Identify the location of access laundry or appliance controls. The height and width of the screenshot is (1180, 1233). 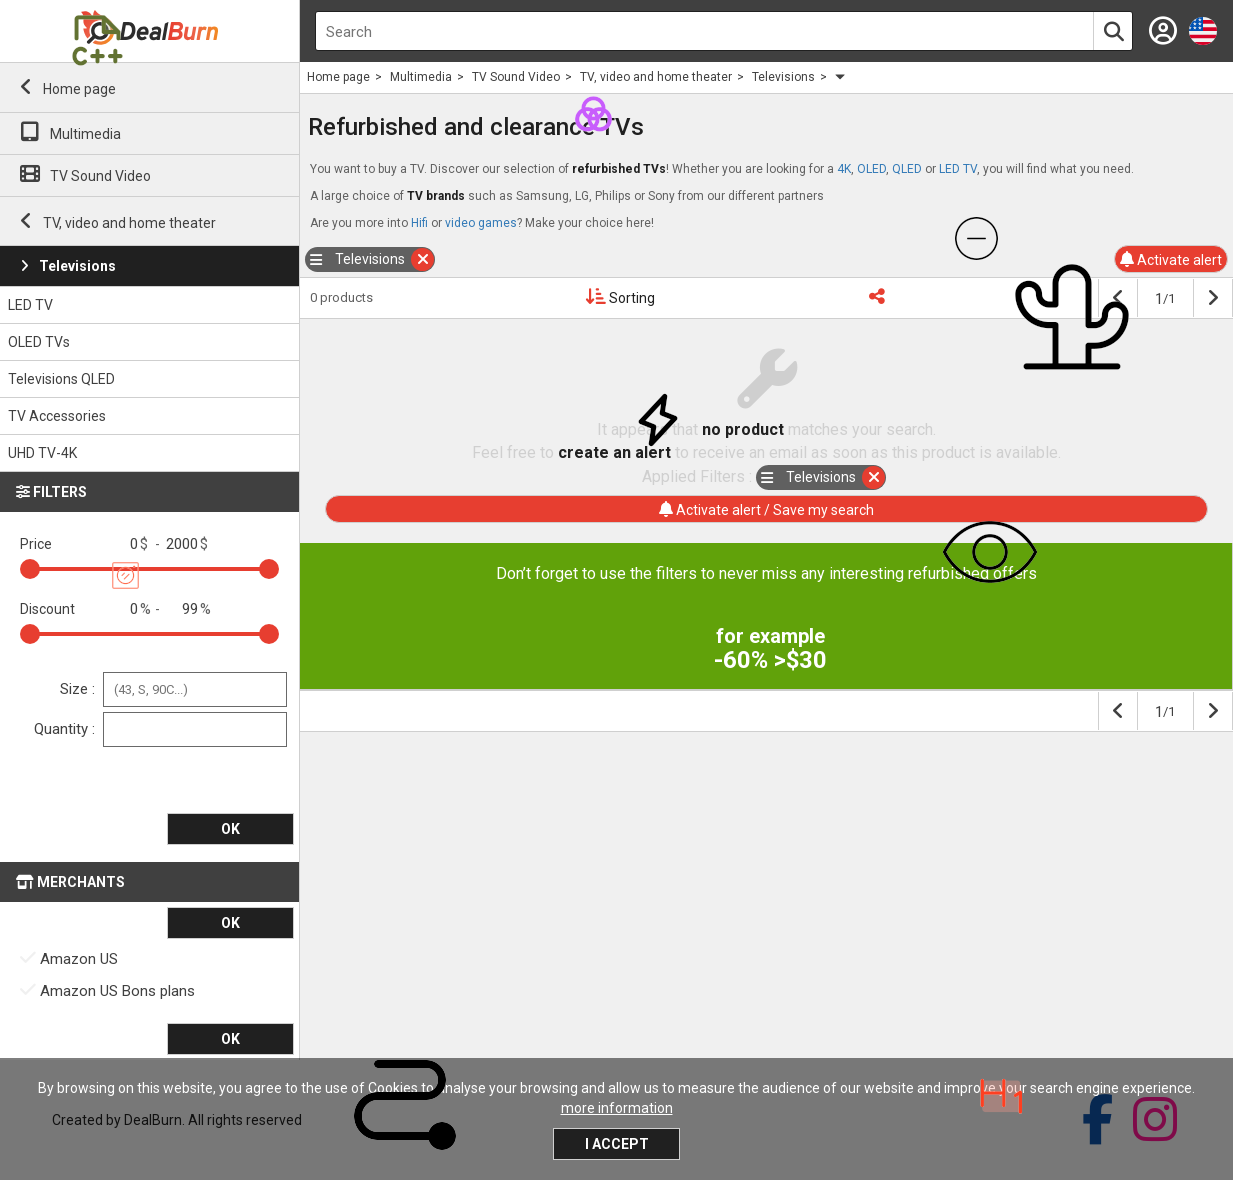
(125, 575).